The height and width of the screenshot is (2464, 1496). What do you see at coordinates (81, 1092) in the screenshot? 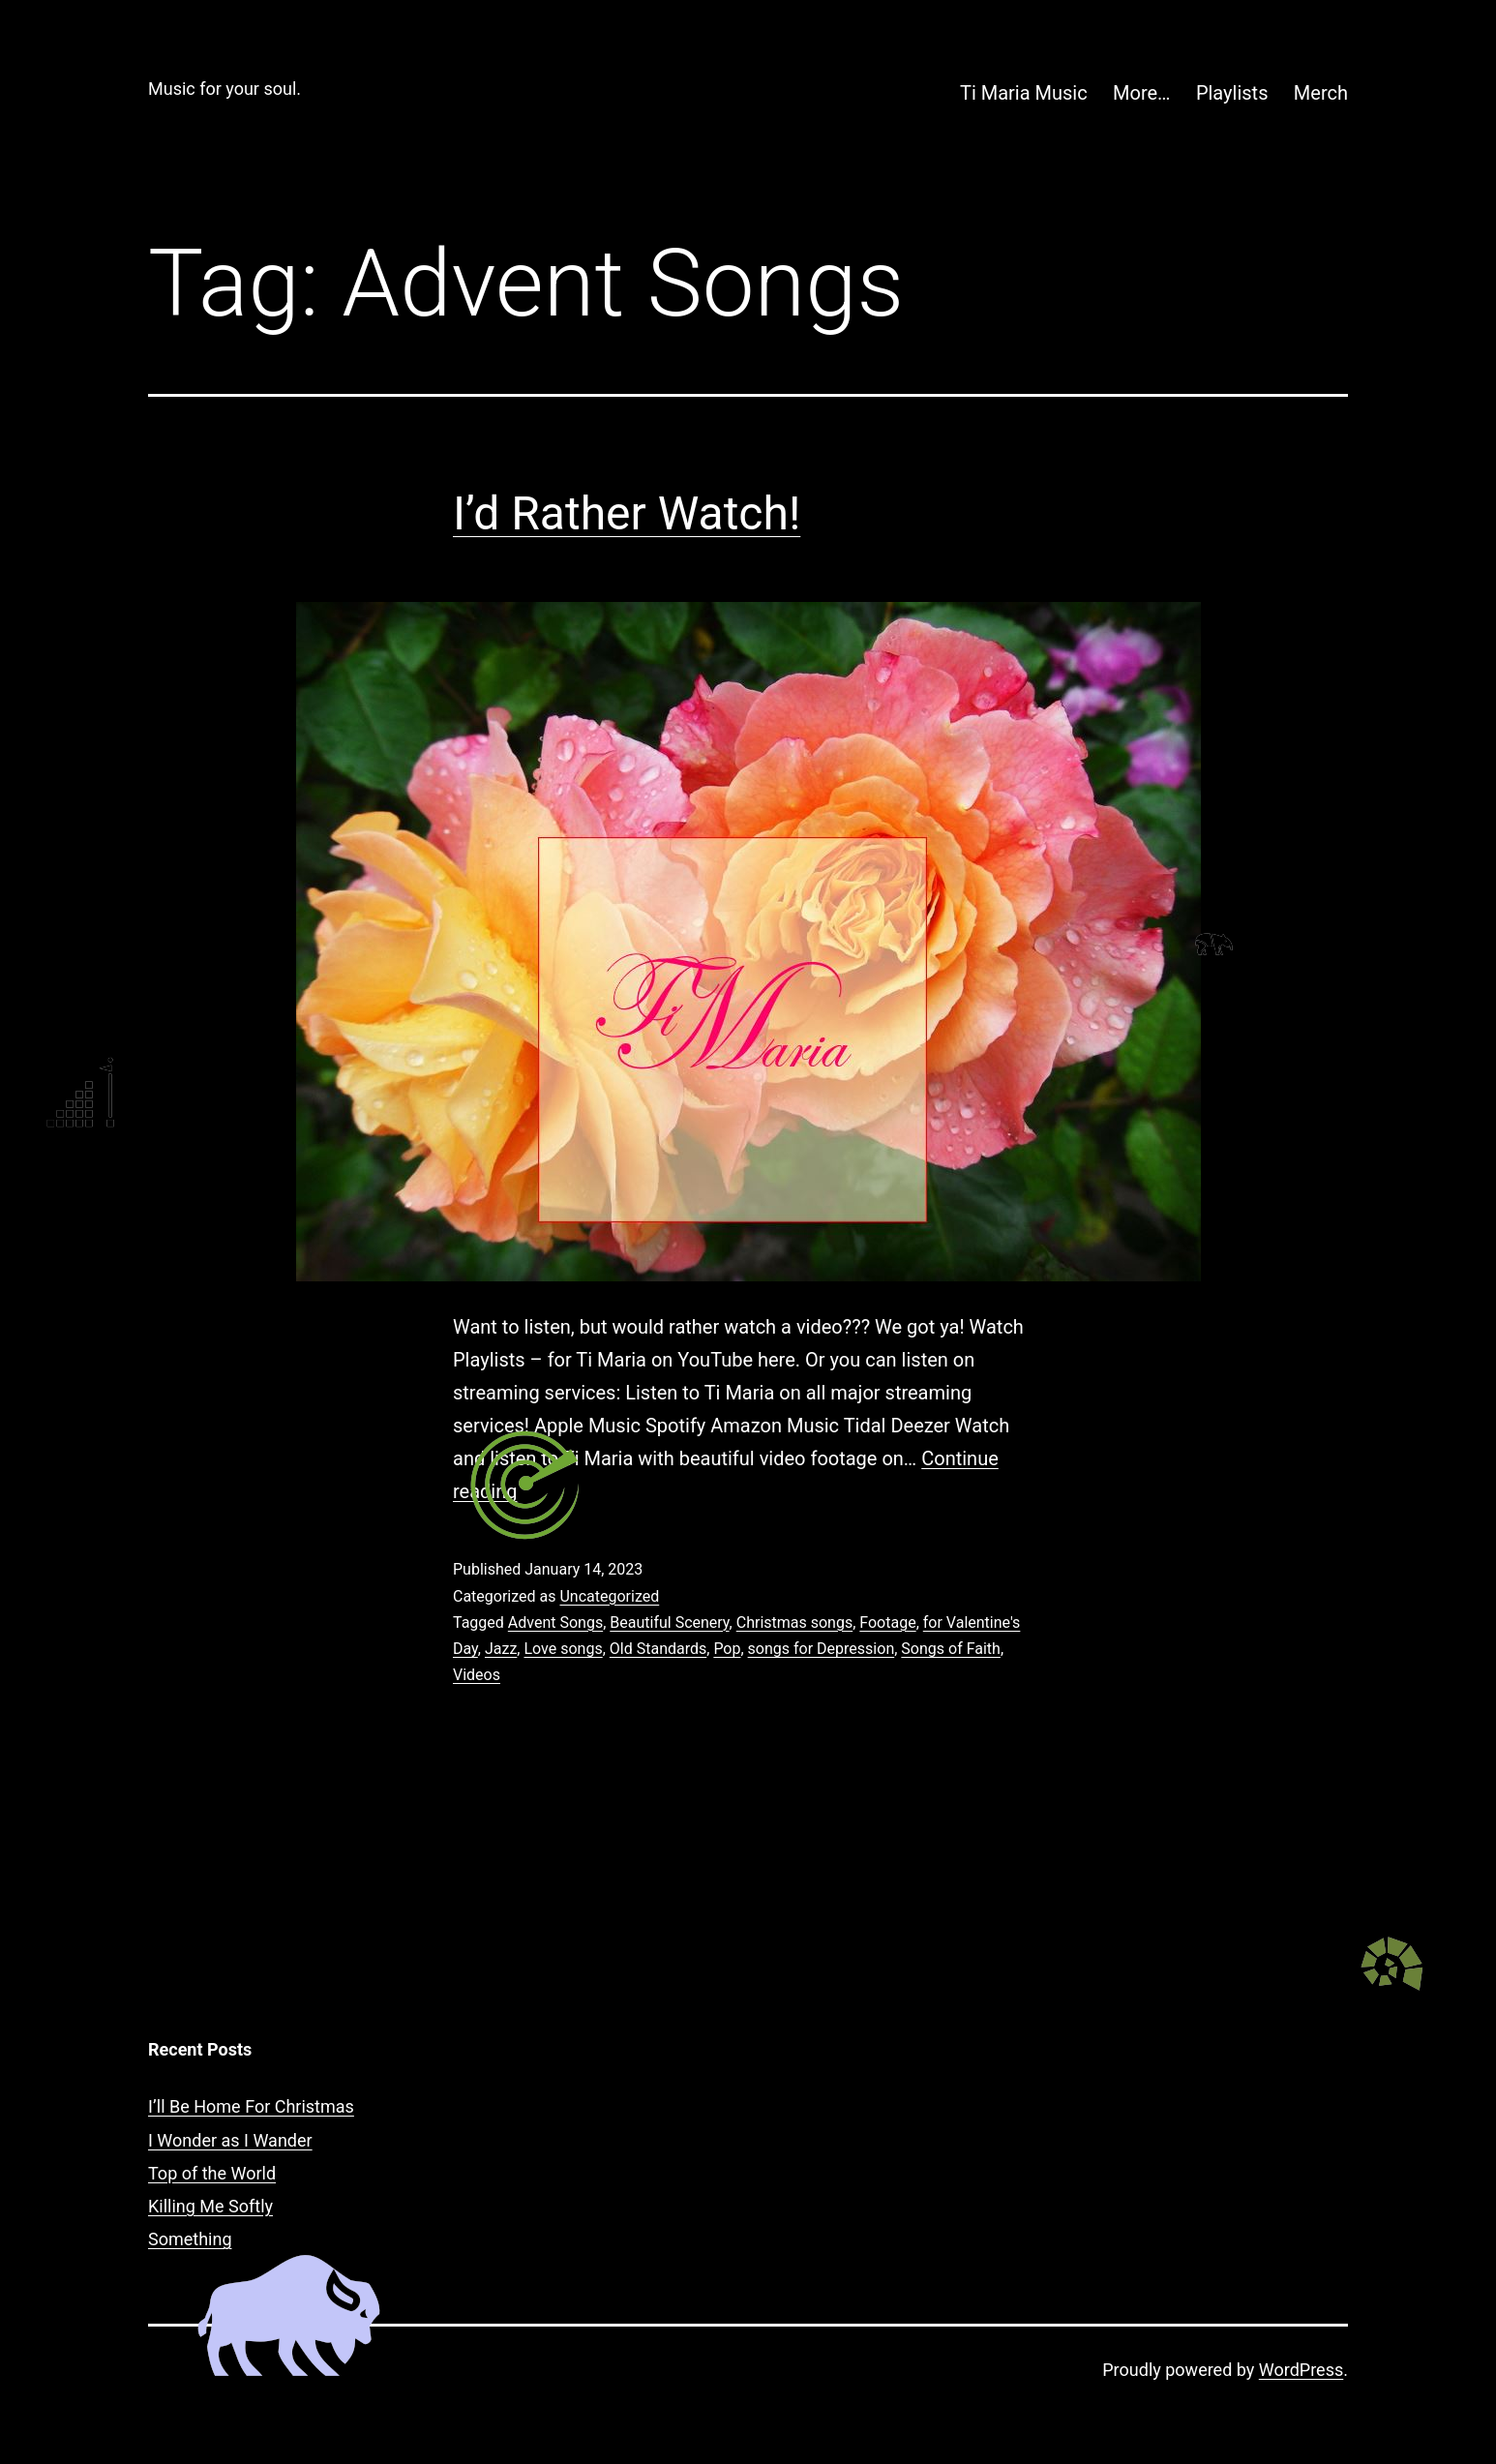
I see `reach the end of a level or stage` at bounding box center [81, 1092].